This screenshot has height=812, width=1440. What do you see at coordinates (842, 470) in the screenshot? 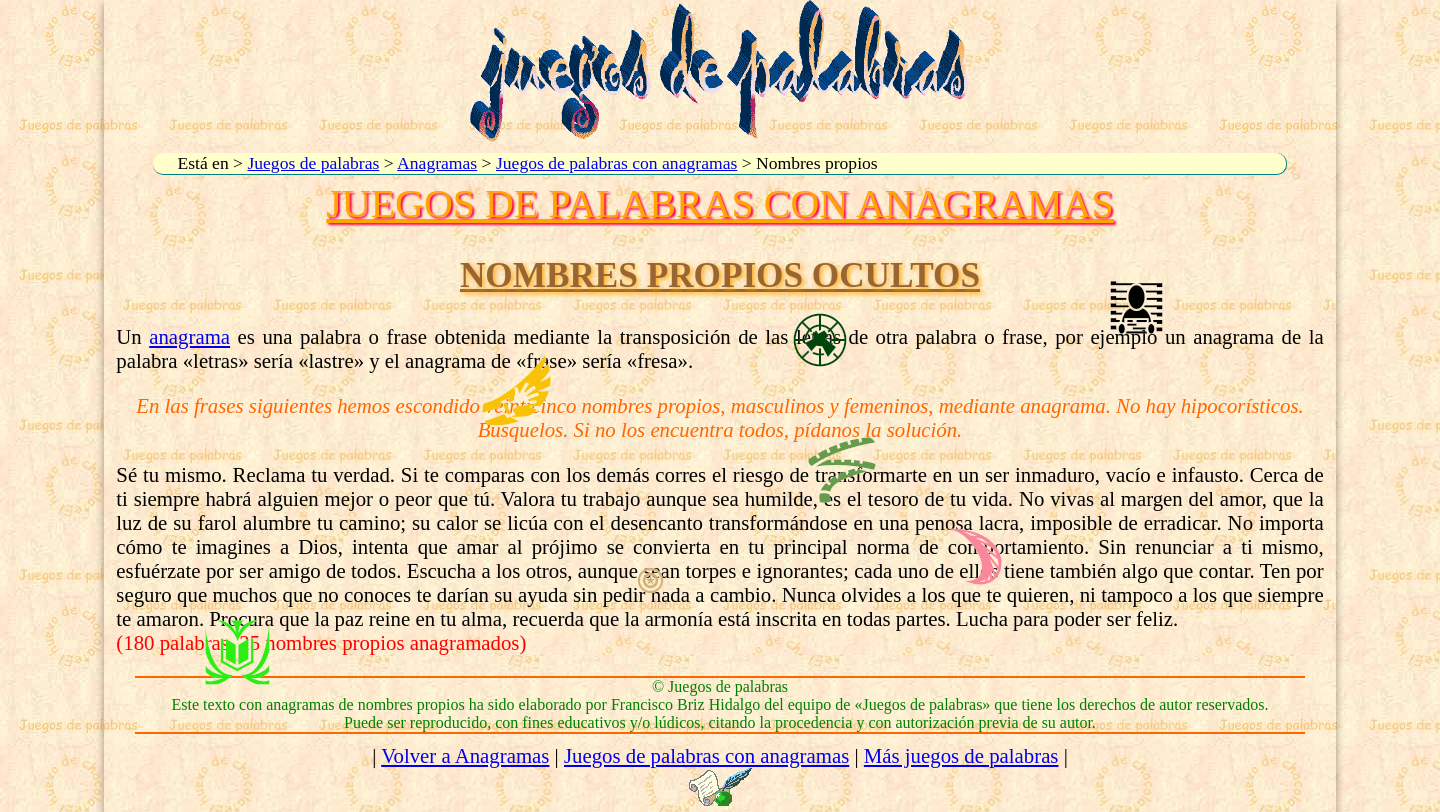
I see `access measurement or dimension tools` at bounding box center [842, 470].